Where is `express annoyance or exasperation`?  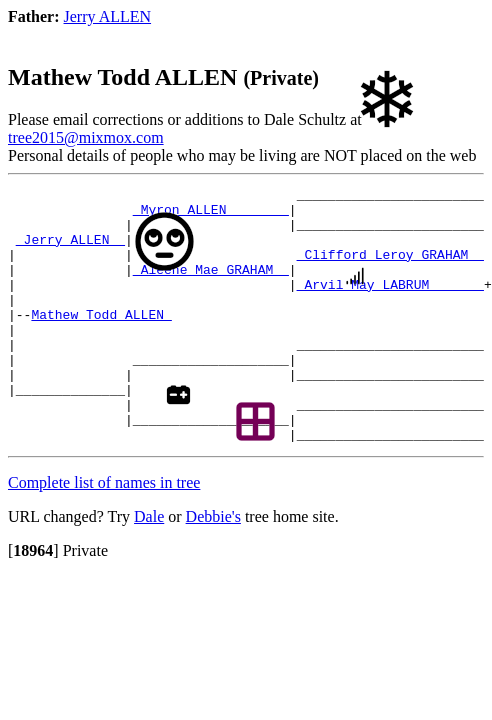
express annoyance or exasperation is located at coordinates (164, 241).